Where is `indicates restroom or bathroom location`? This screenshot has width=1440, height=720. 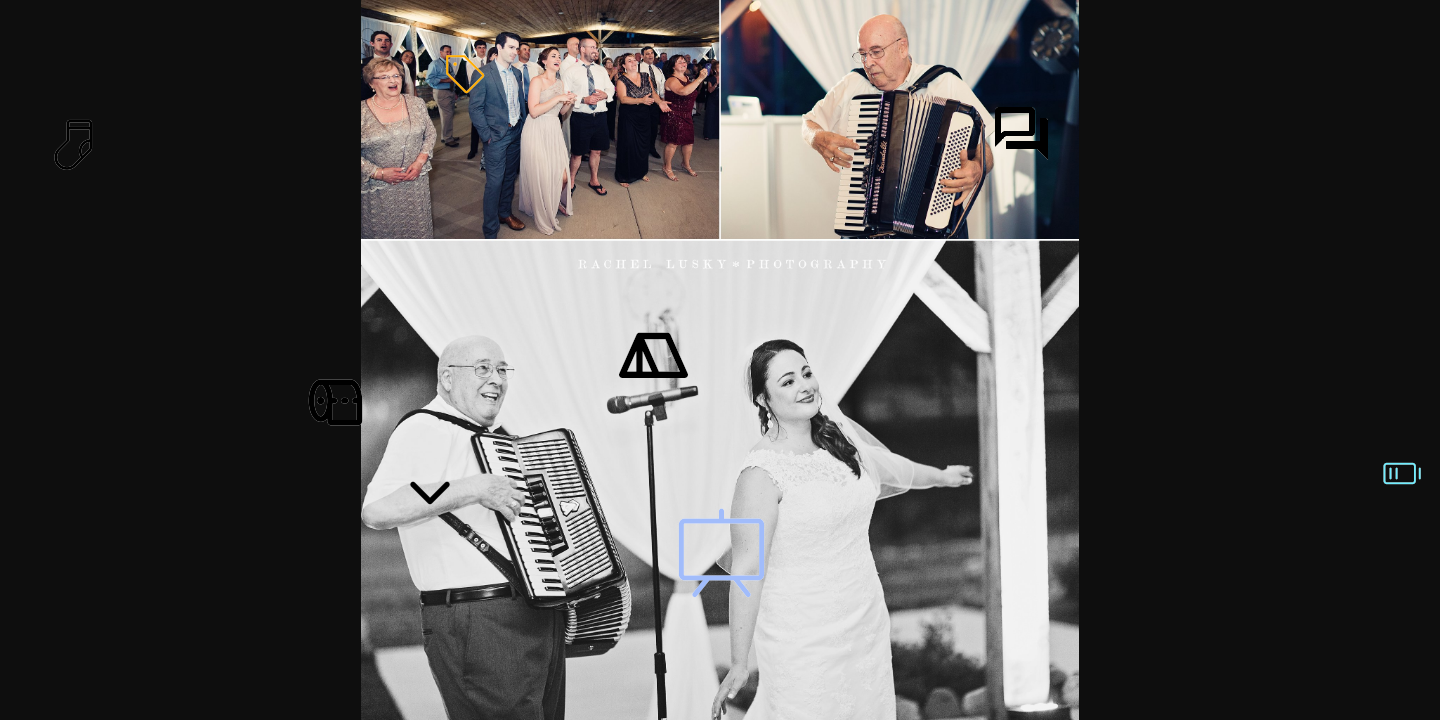
indicates restroom or bathroom location is located at coordinates (335, 402).